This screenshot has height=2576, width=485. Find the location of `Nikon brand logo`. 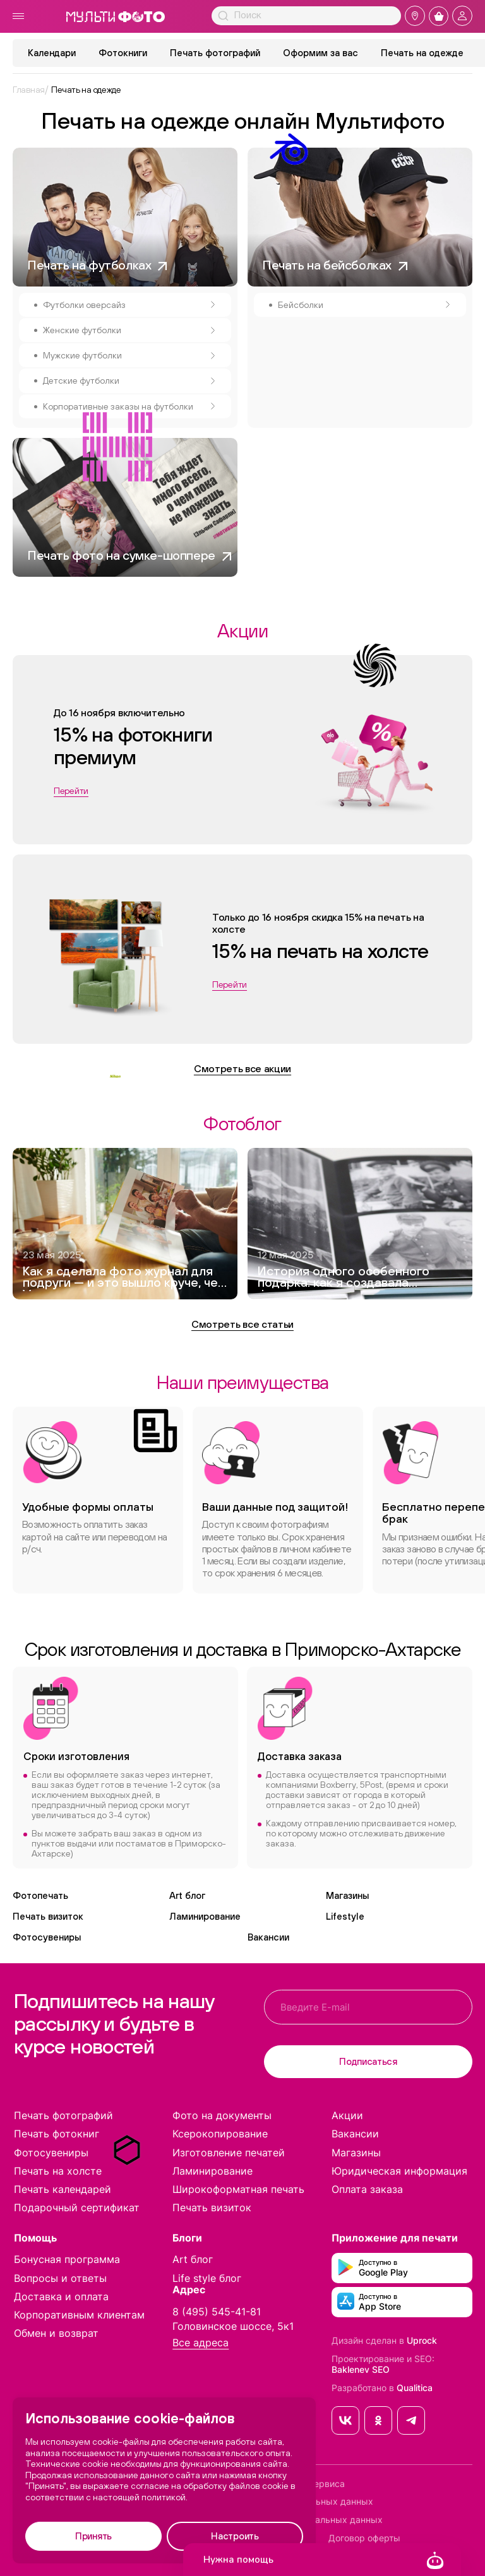

Nikon brand logo is located at coordinates (115, 1076).